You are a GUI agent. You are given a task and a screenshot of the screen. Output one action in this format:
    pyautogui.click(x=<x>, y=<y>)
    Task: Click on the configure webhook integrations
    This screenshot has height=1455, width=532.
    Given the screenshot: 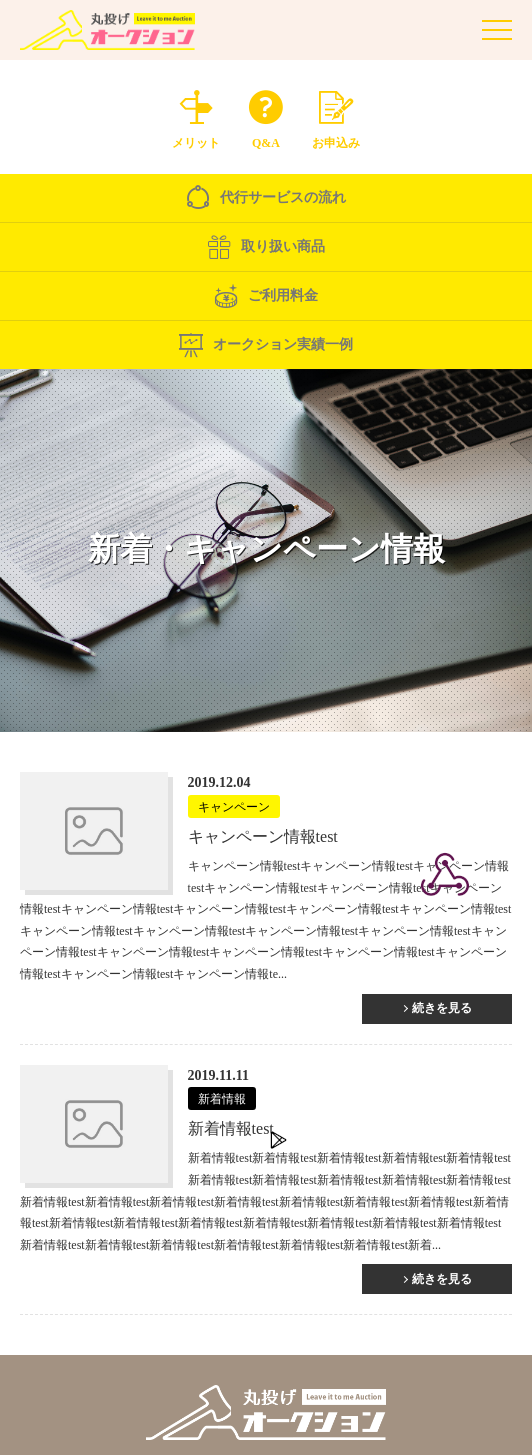 What is the action you would take?
    pyautogui.click(x=445, y=877)
    